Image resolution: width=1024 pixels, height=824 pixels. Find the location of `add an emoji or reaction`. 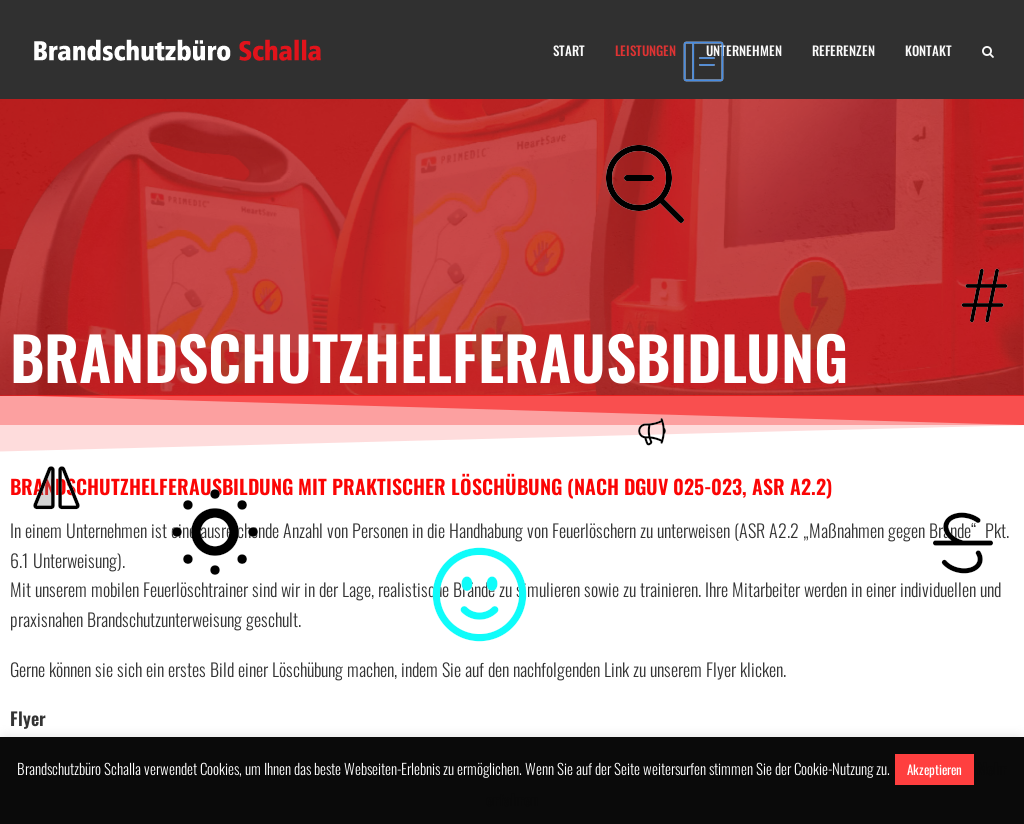

add an emoji or reaction is located at coordinates (479, 594).